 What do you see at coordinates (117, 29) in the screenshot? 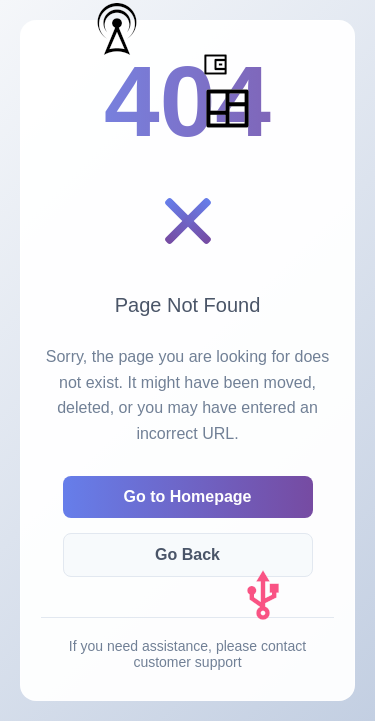
I see `statuspal brand logo` at bounding box center [117, 29].